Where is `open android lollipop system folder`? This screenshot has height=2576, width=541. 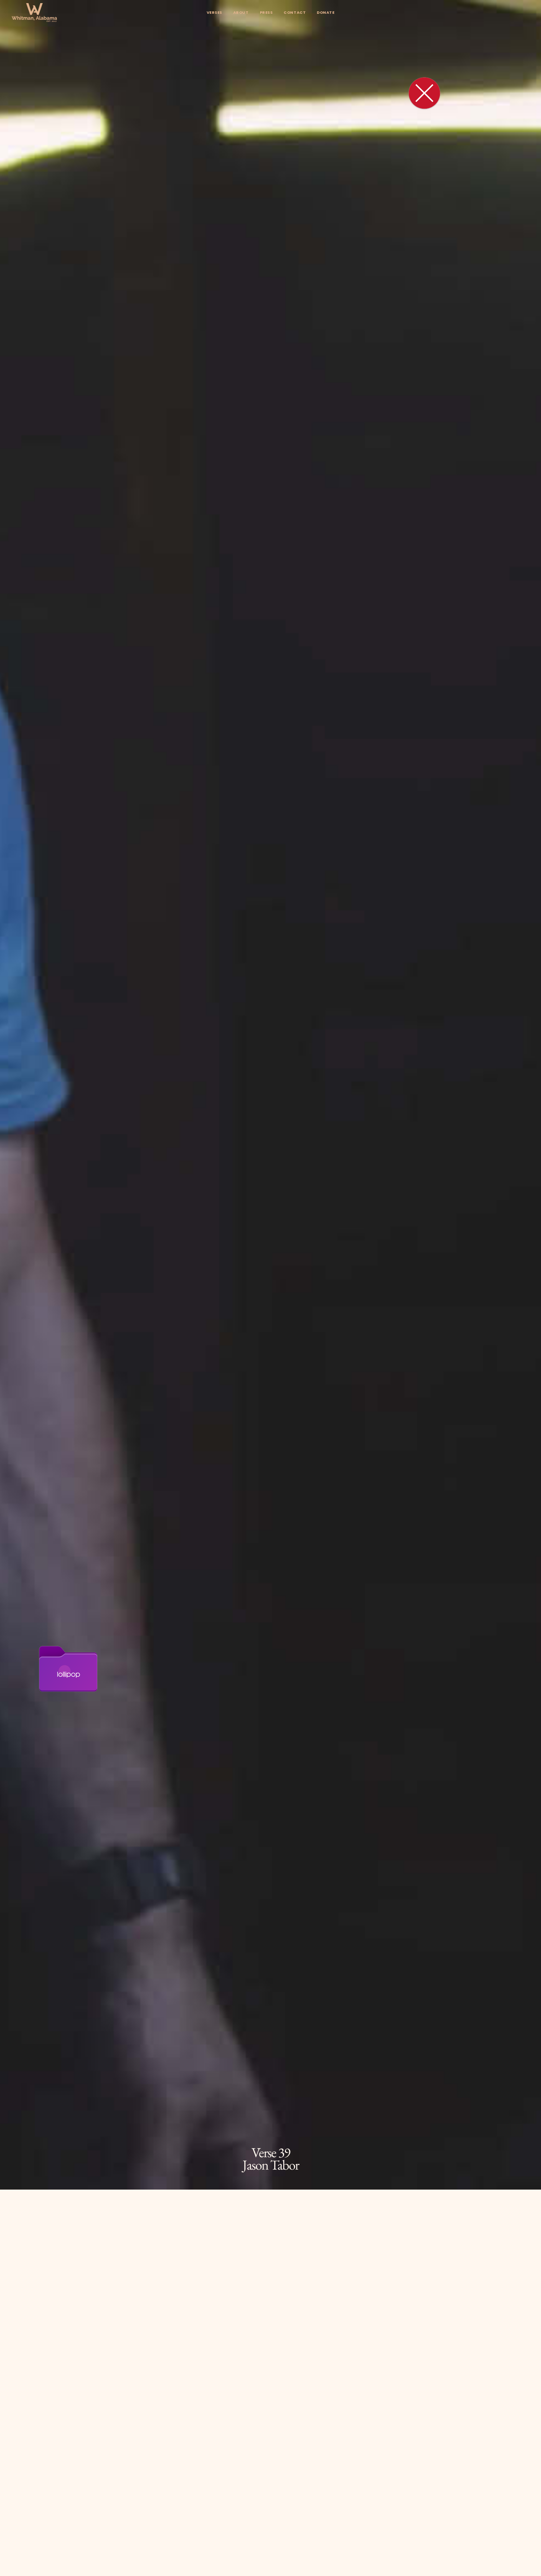 open android lollipop system folder is located at coordinates (68, 1670).